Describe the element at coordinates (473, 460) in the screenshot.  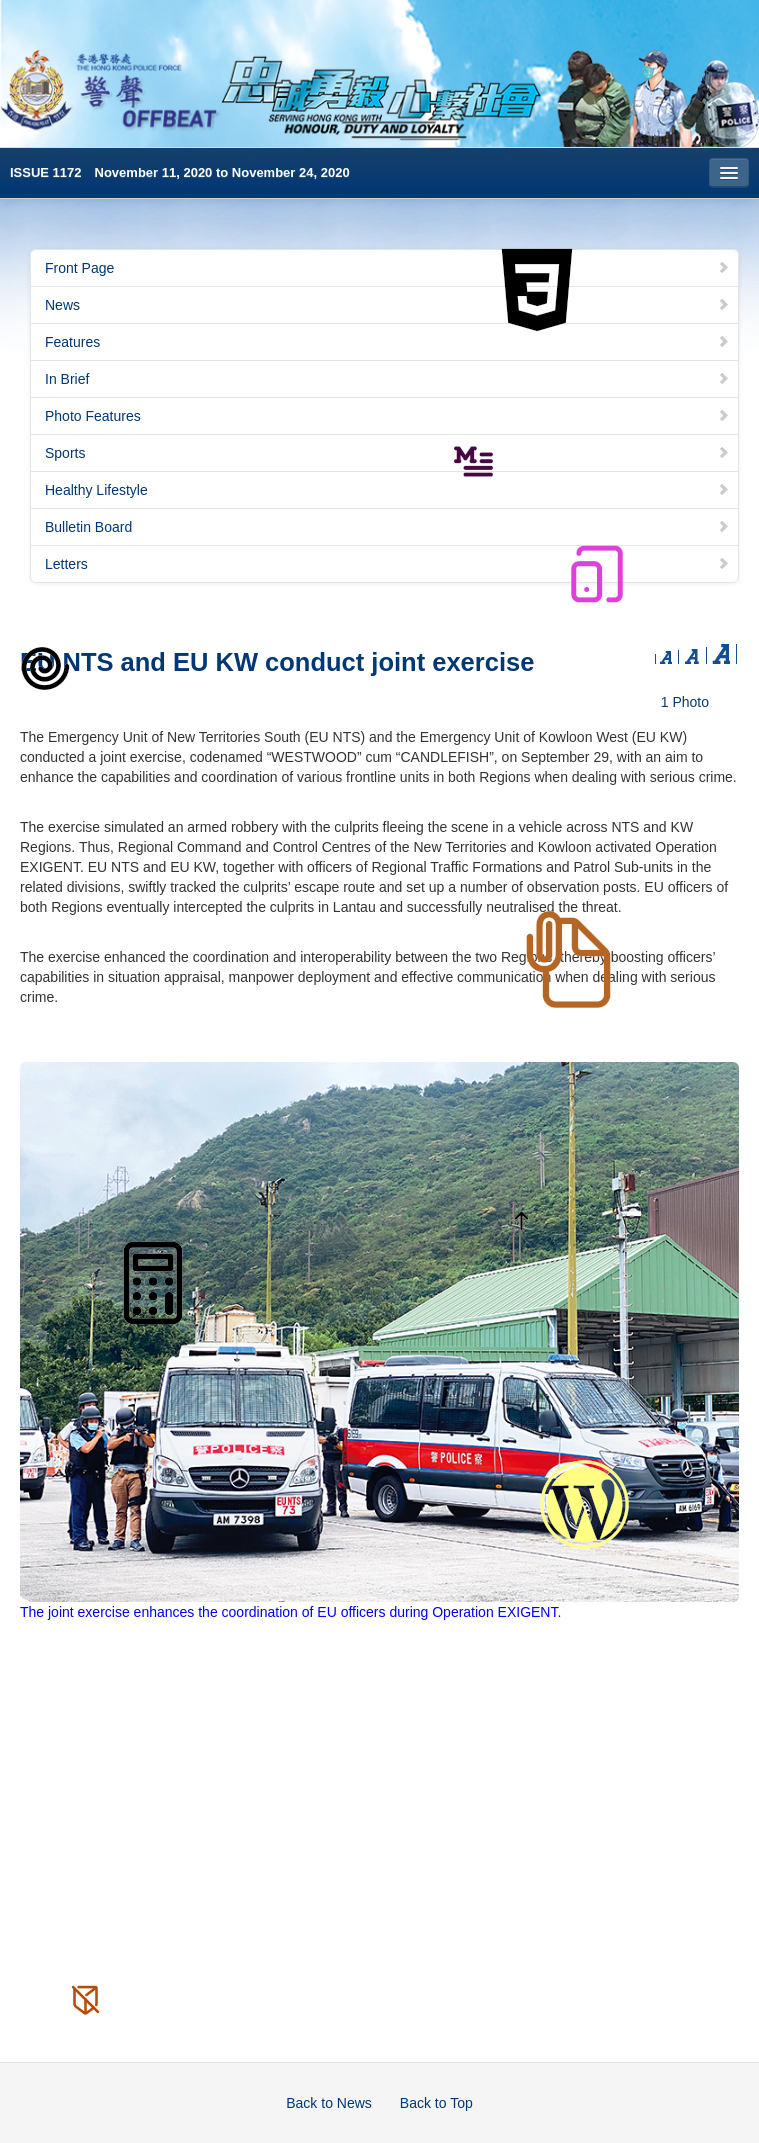
I see `read article on medium` at that location.